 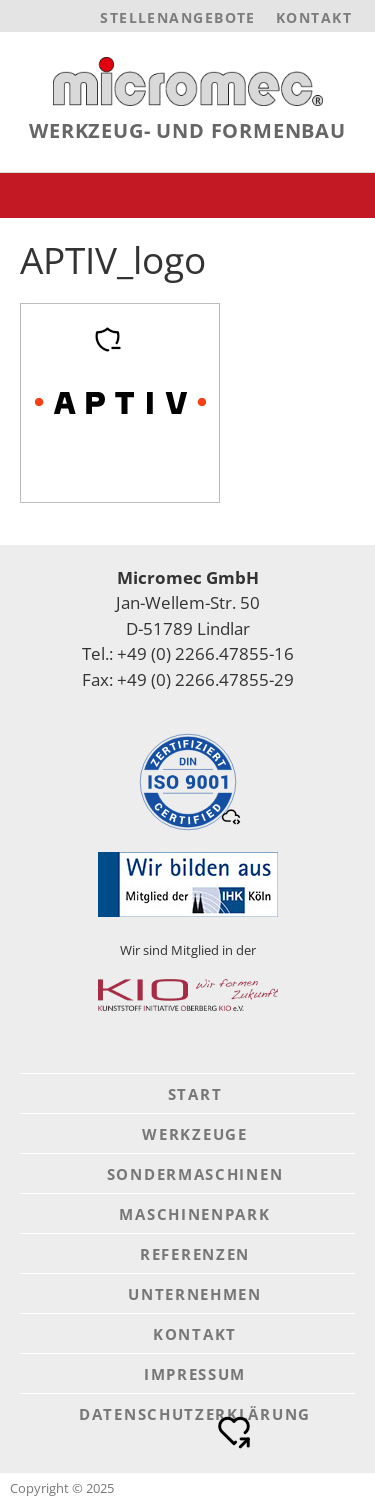 I want to click on share a liked or favorited item, so click(x=234, y=1431).